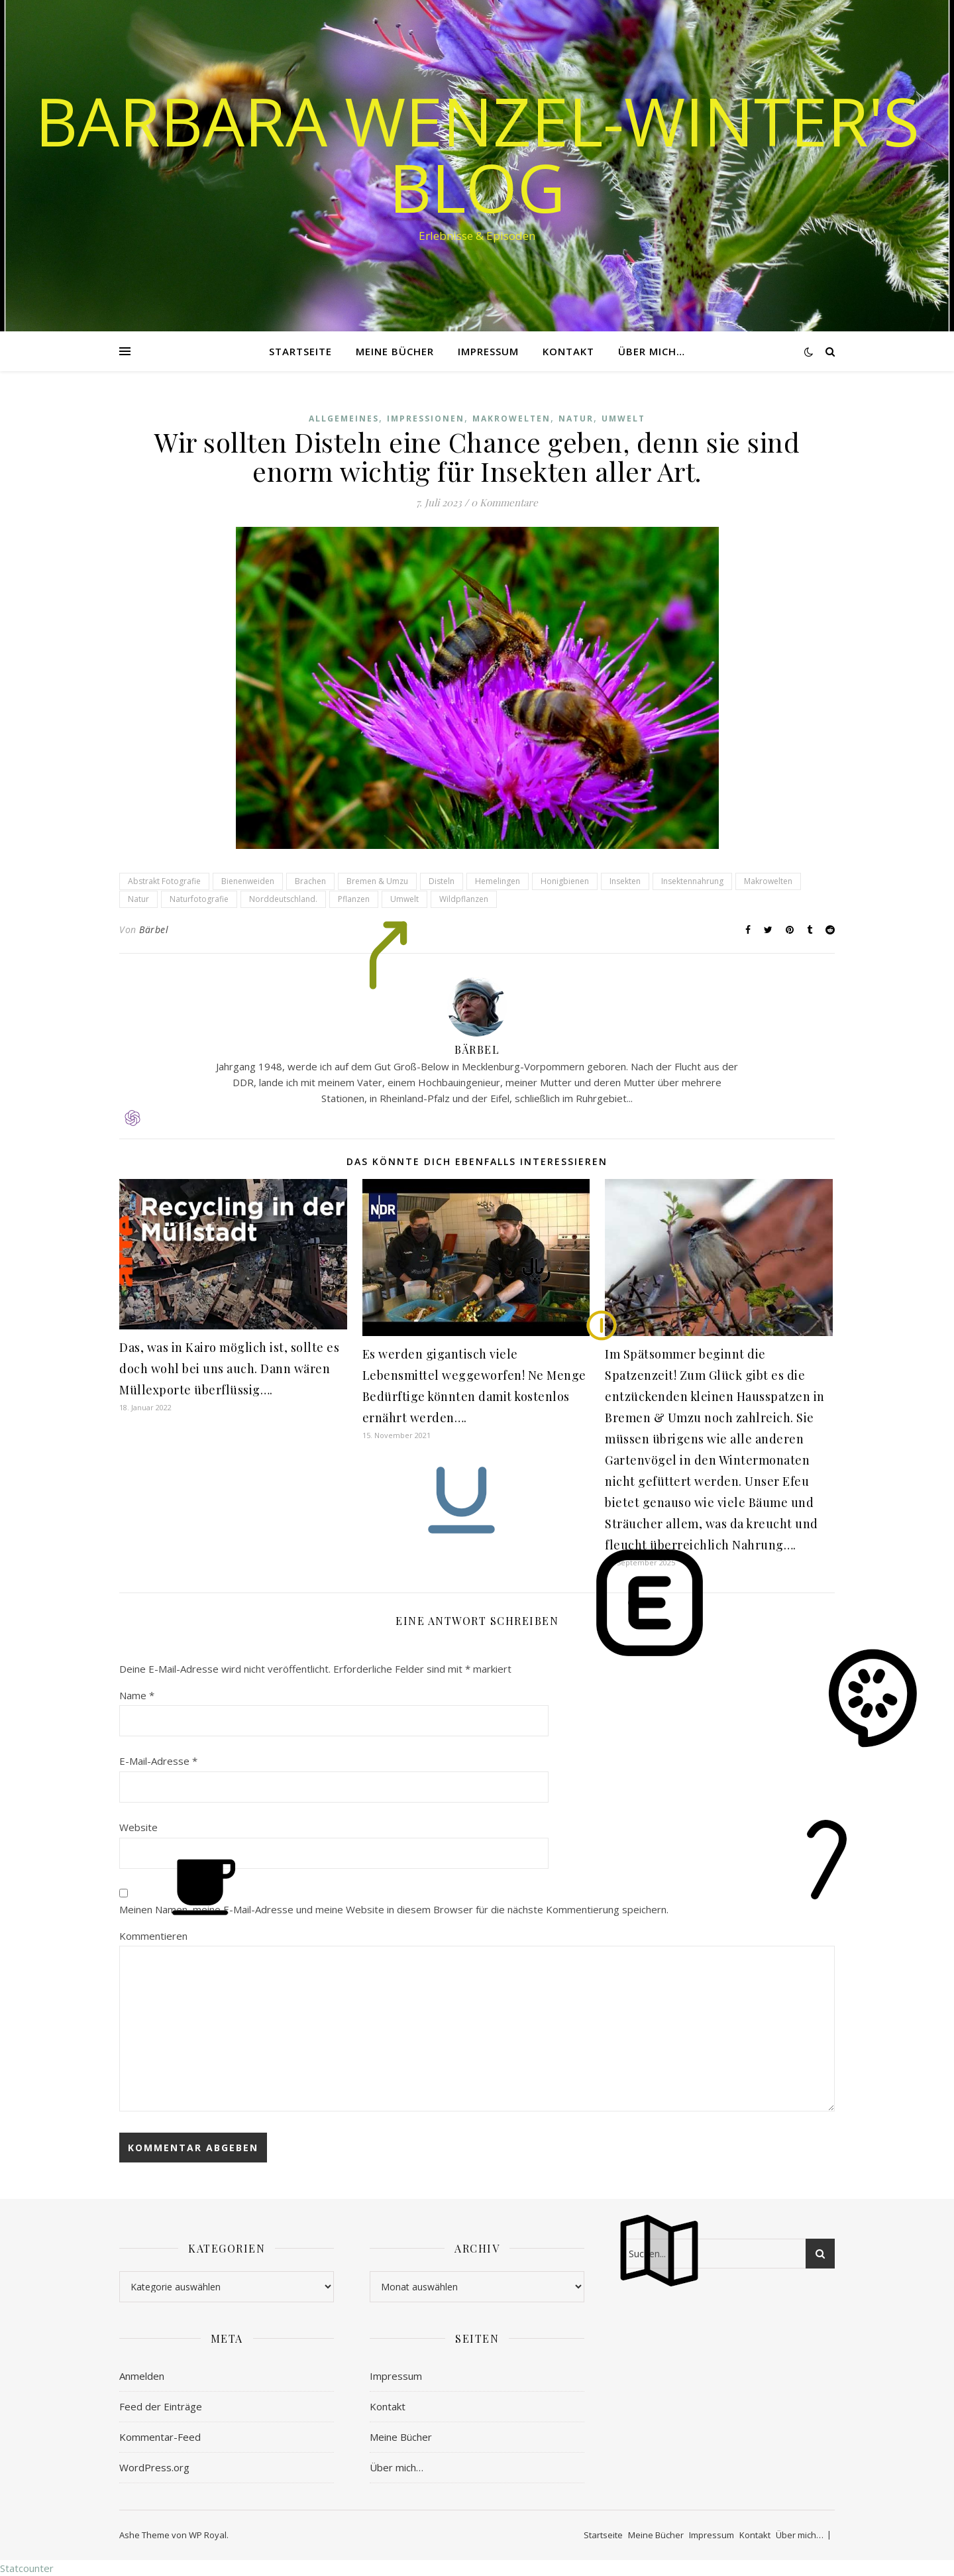 This screenshot has height=2576, width=954. Describe the element at coordinates (132, 1118) in the screenshot. I see `access OpenAI services or ChatGPT` at that location.